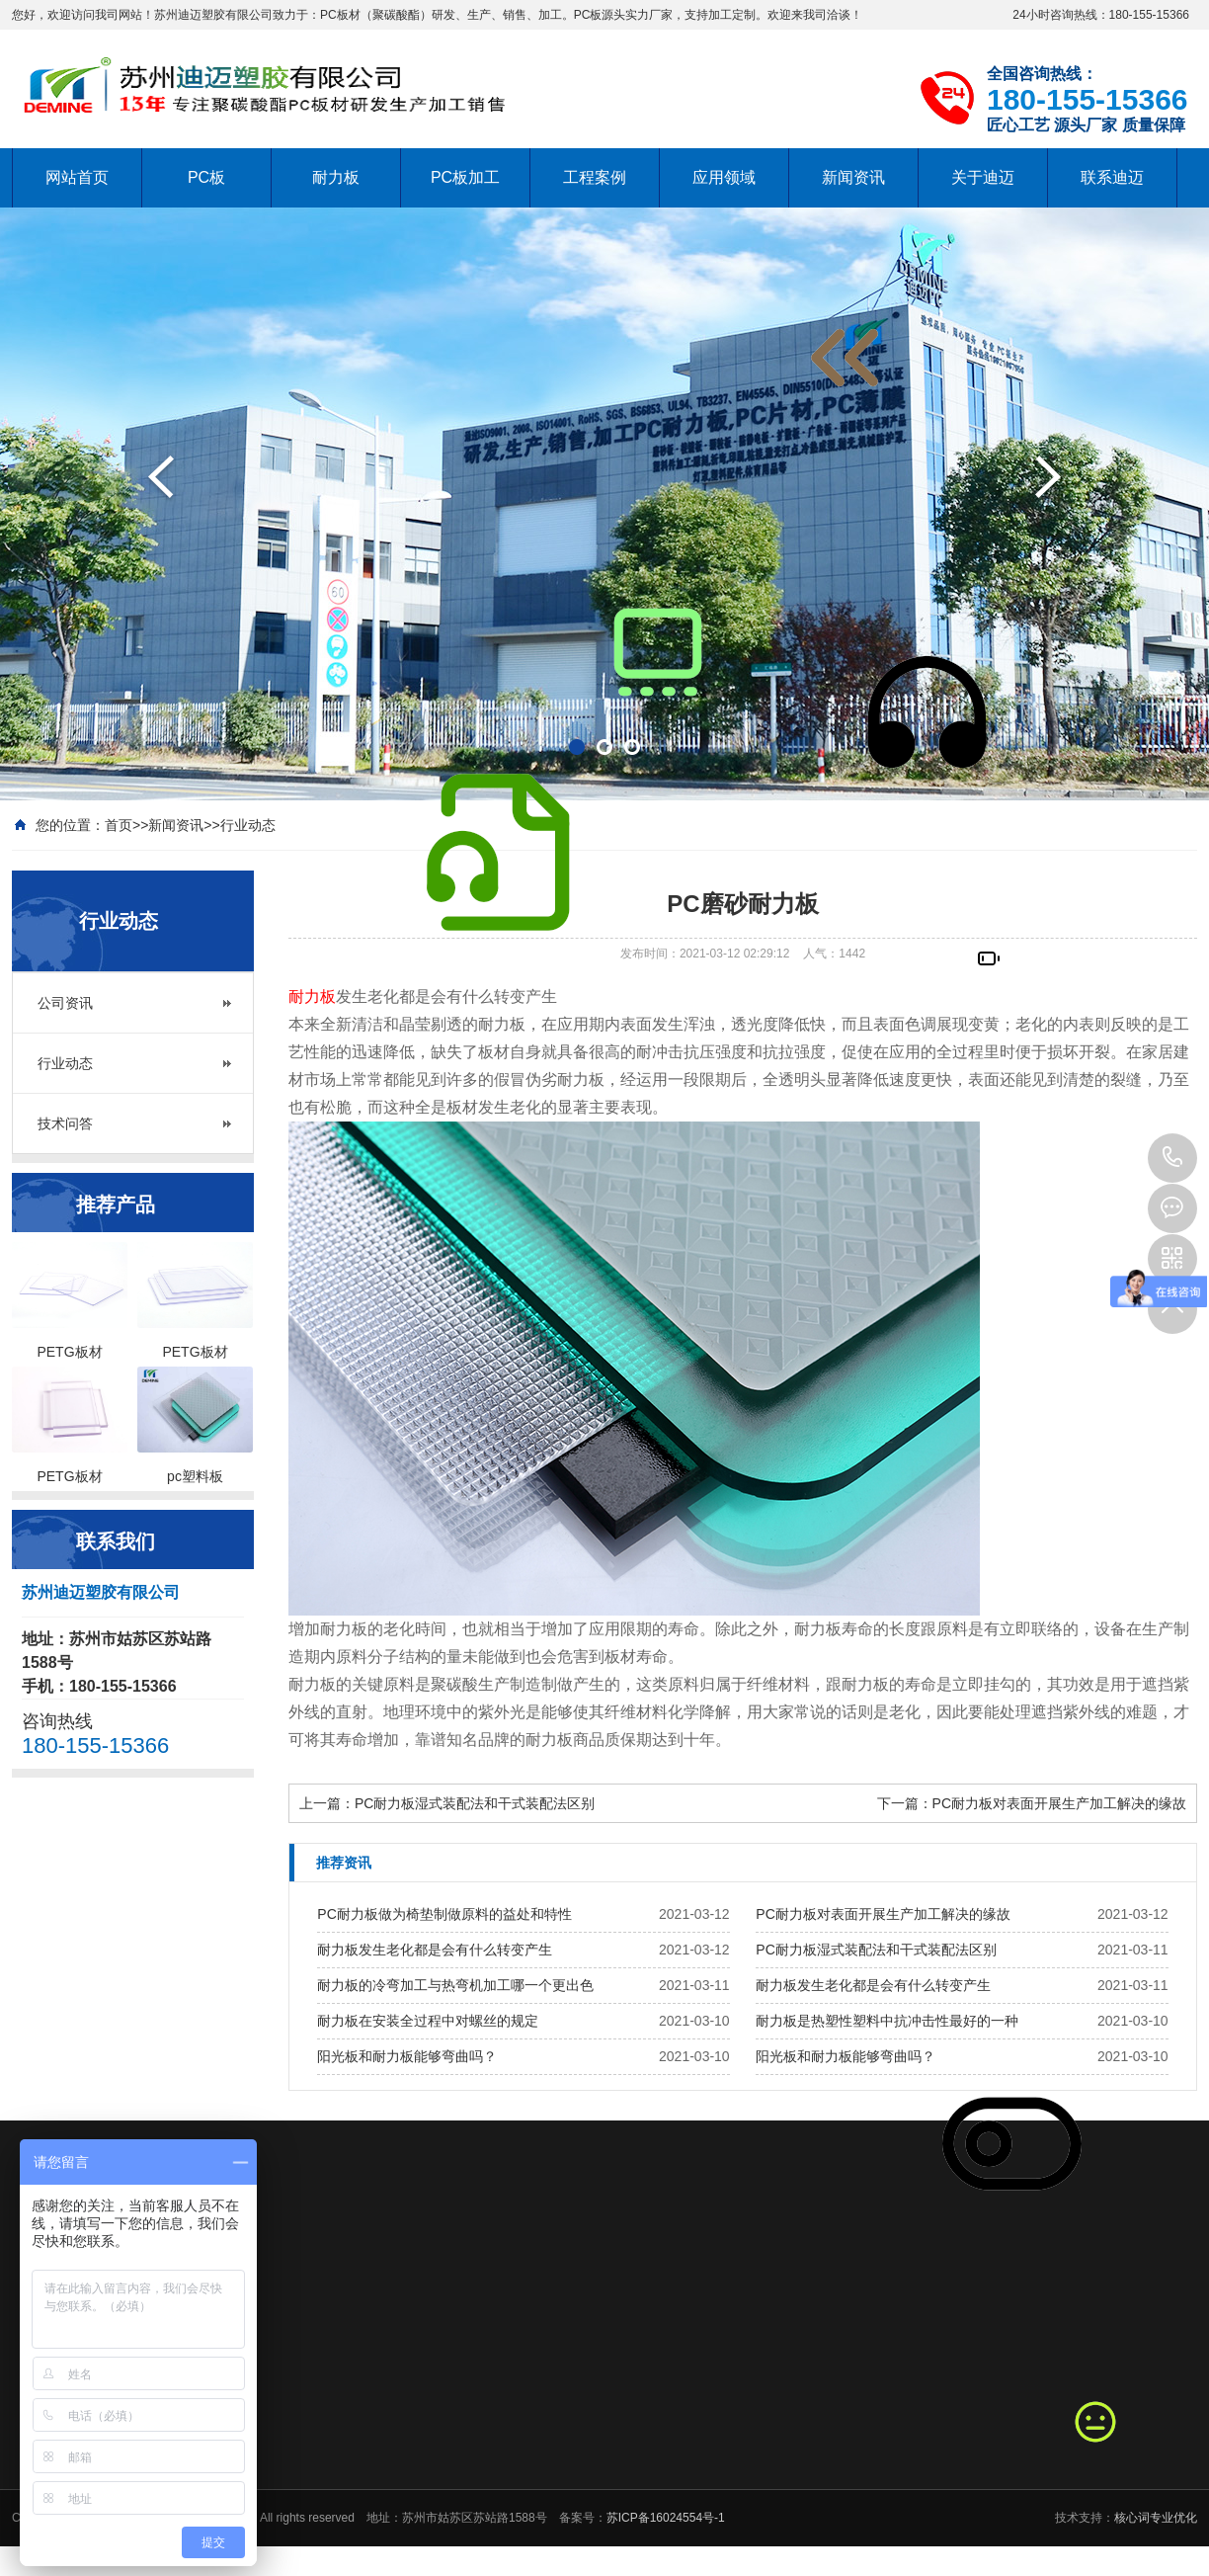 The width and height of the screenshot is (1209, 2576). Describe the element at coordinates (1095, 2422) in the screenshot. I see `rate your experience as neutral` at that location.